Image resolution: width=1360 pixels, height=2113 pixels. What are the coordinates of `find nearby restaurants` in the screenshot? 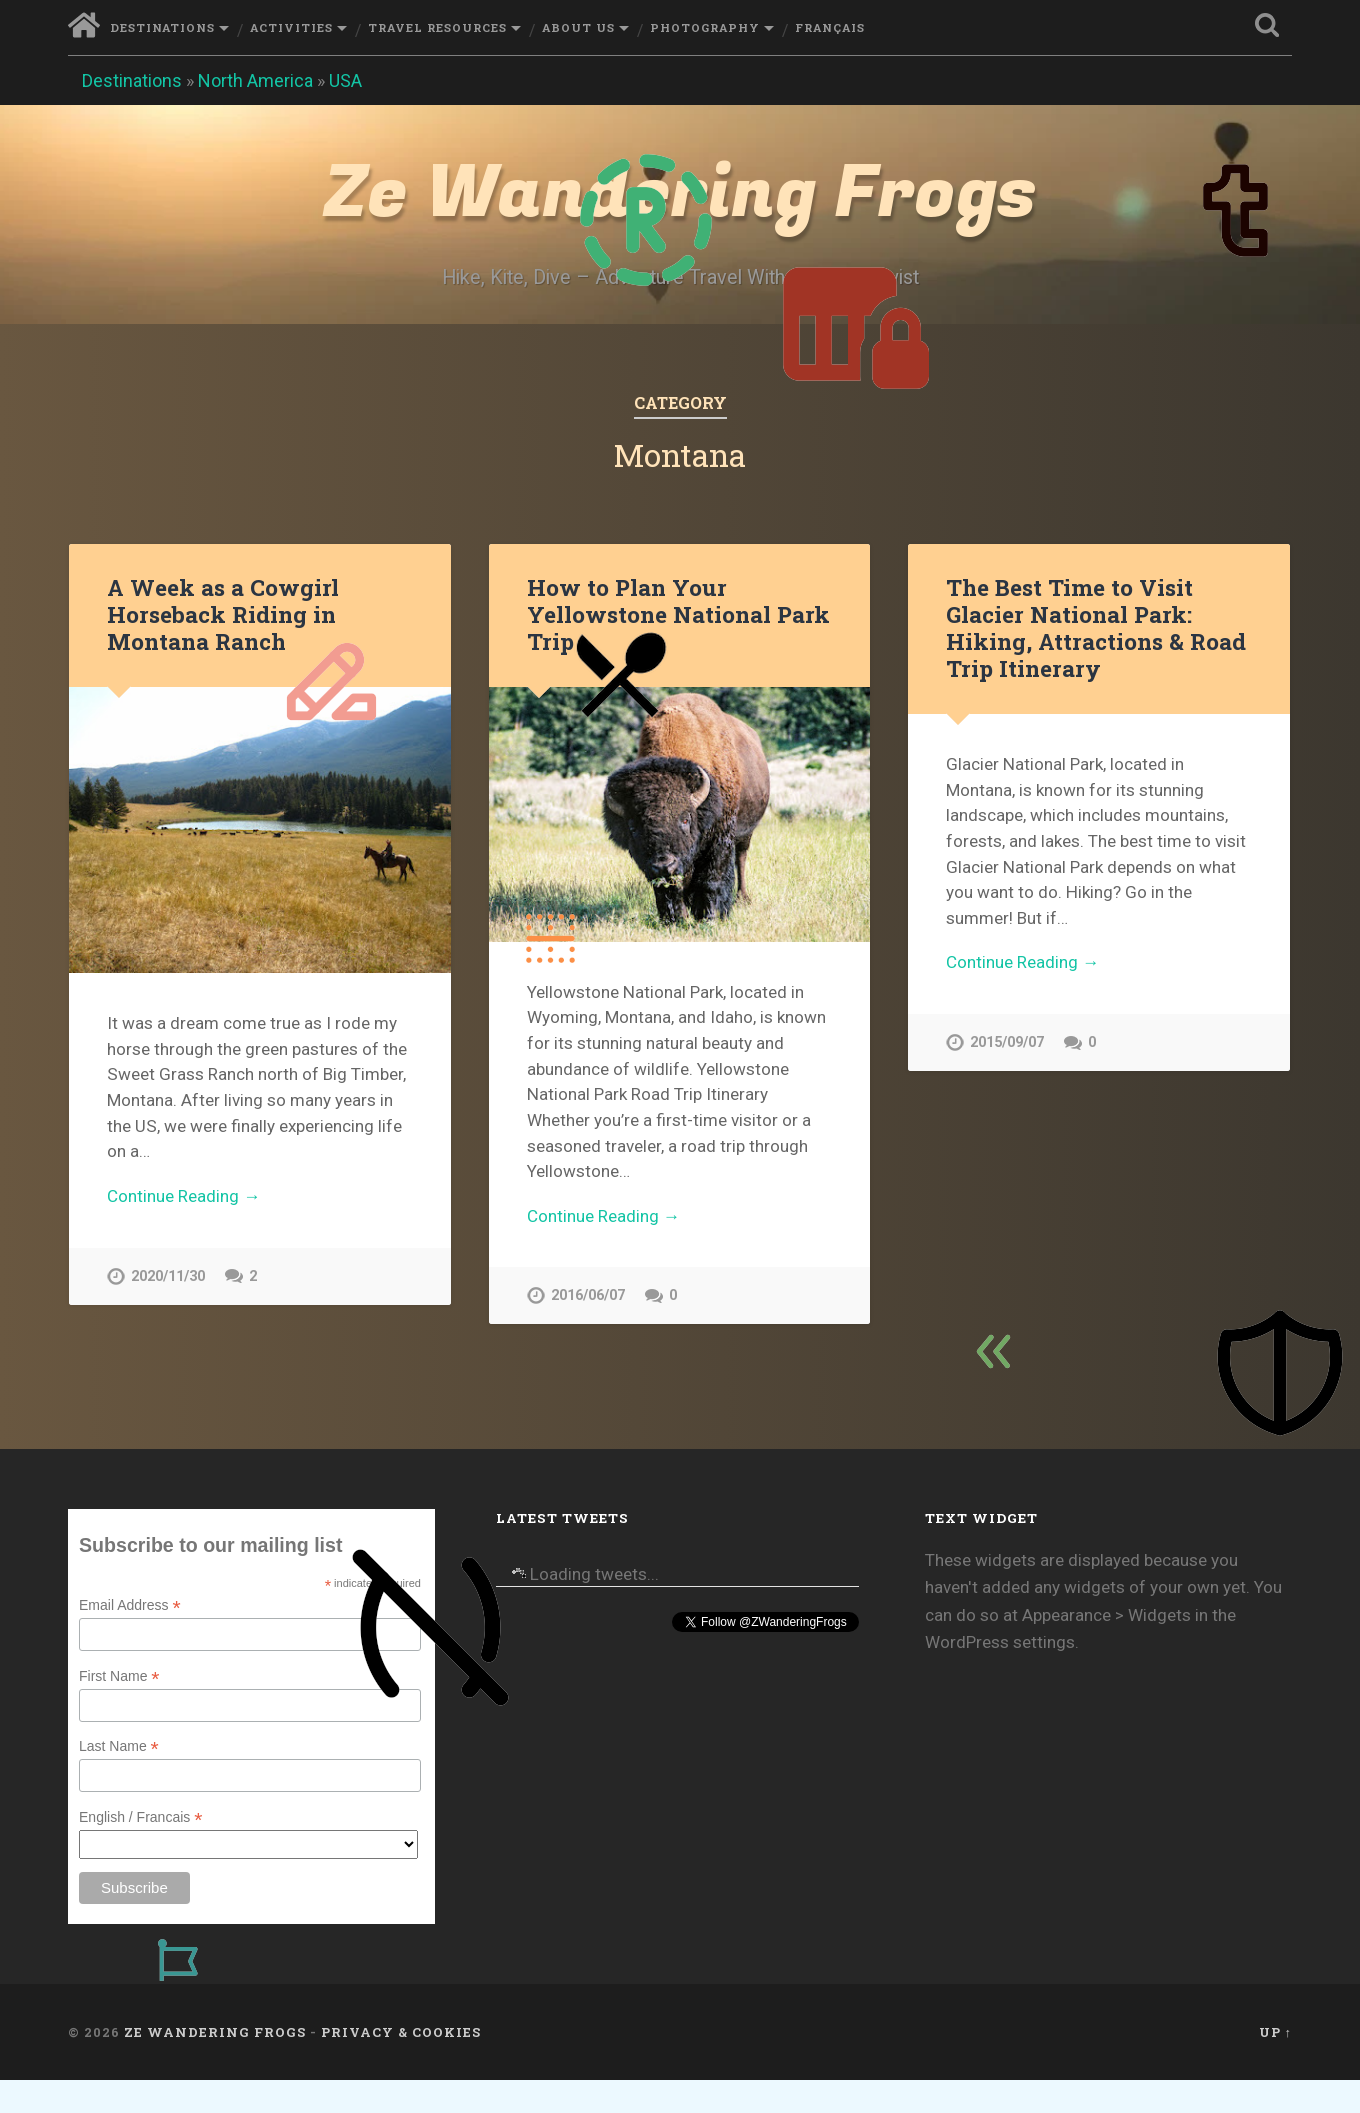 It's located at (620, 674).